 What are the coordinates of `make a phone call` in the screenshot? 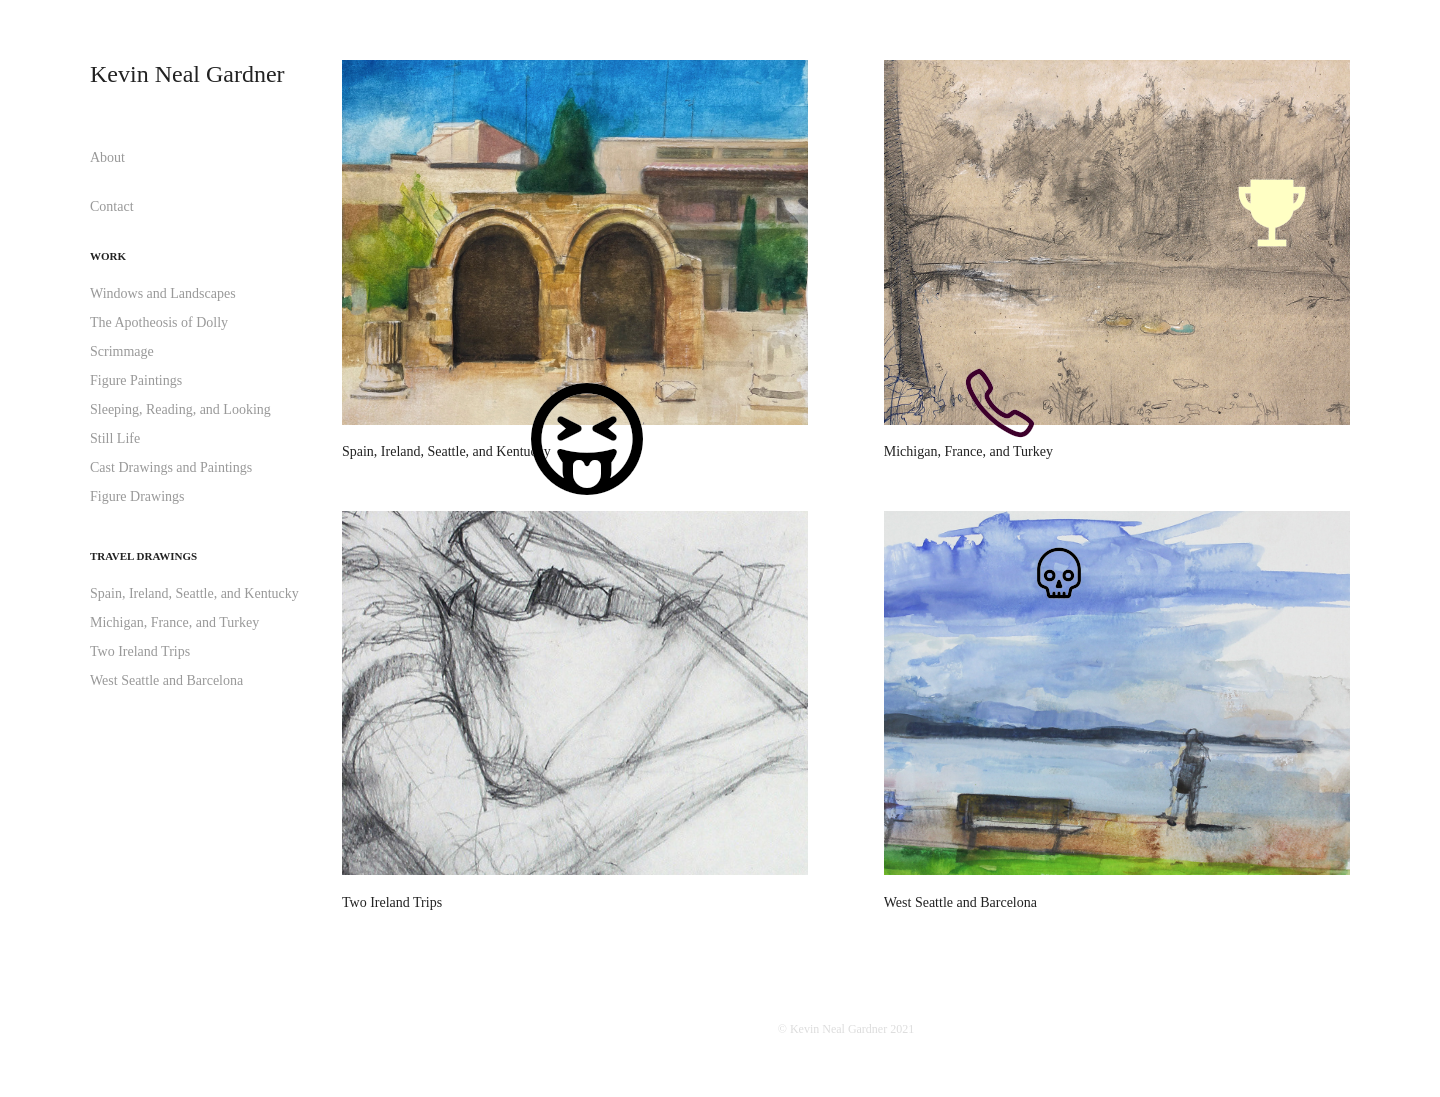 It's located at (1000, 403).